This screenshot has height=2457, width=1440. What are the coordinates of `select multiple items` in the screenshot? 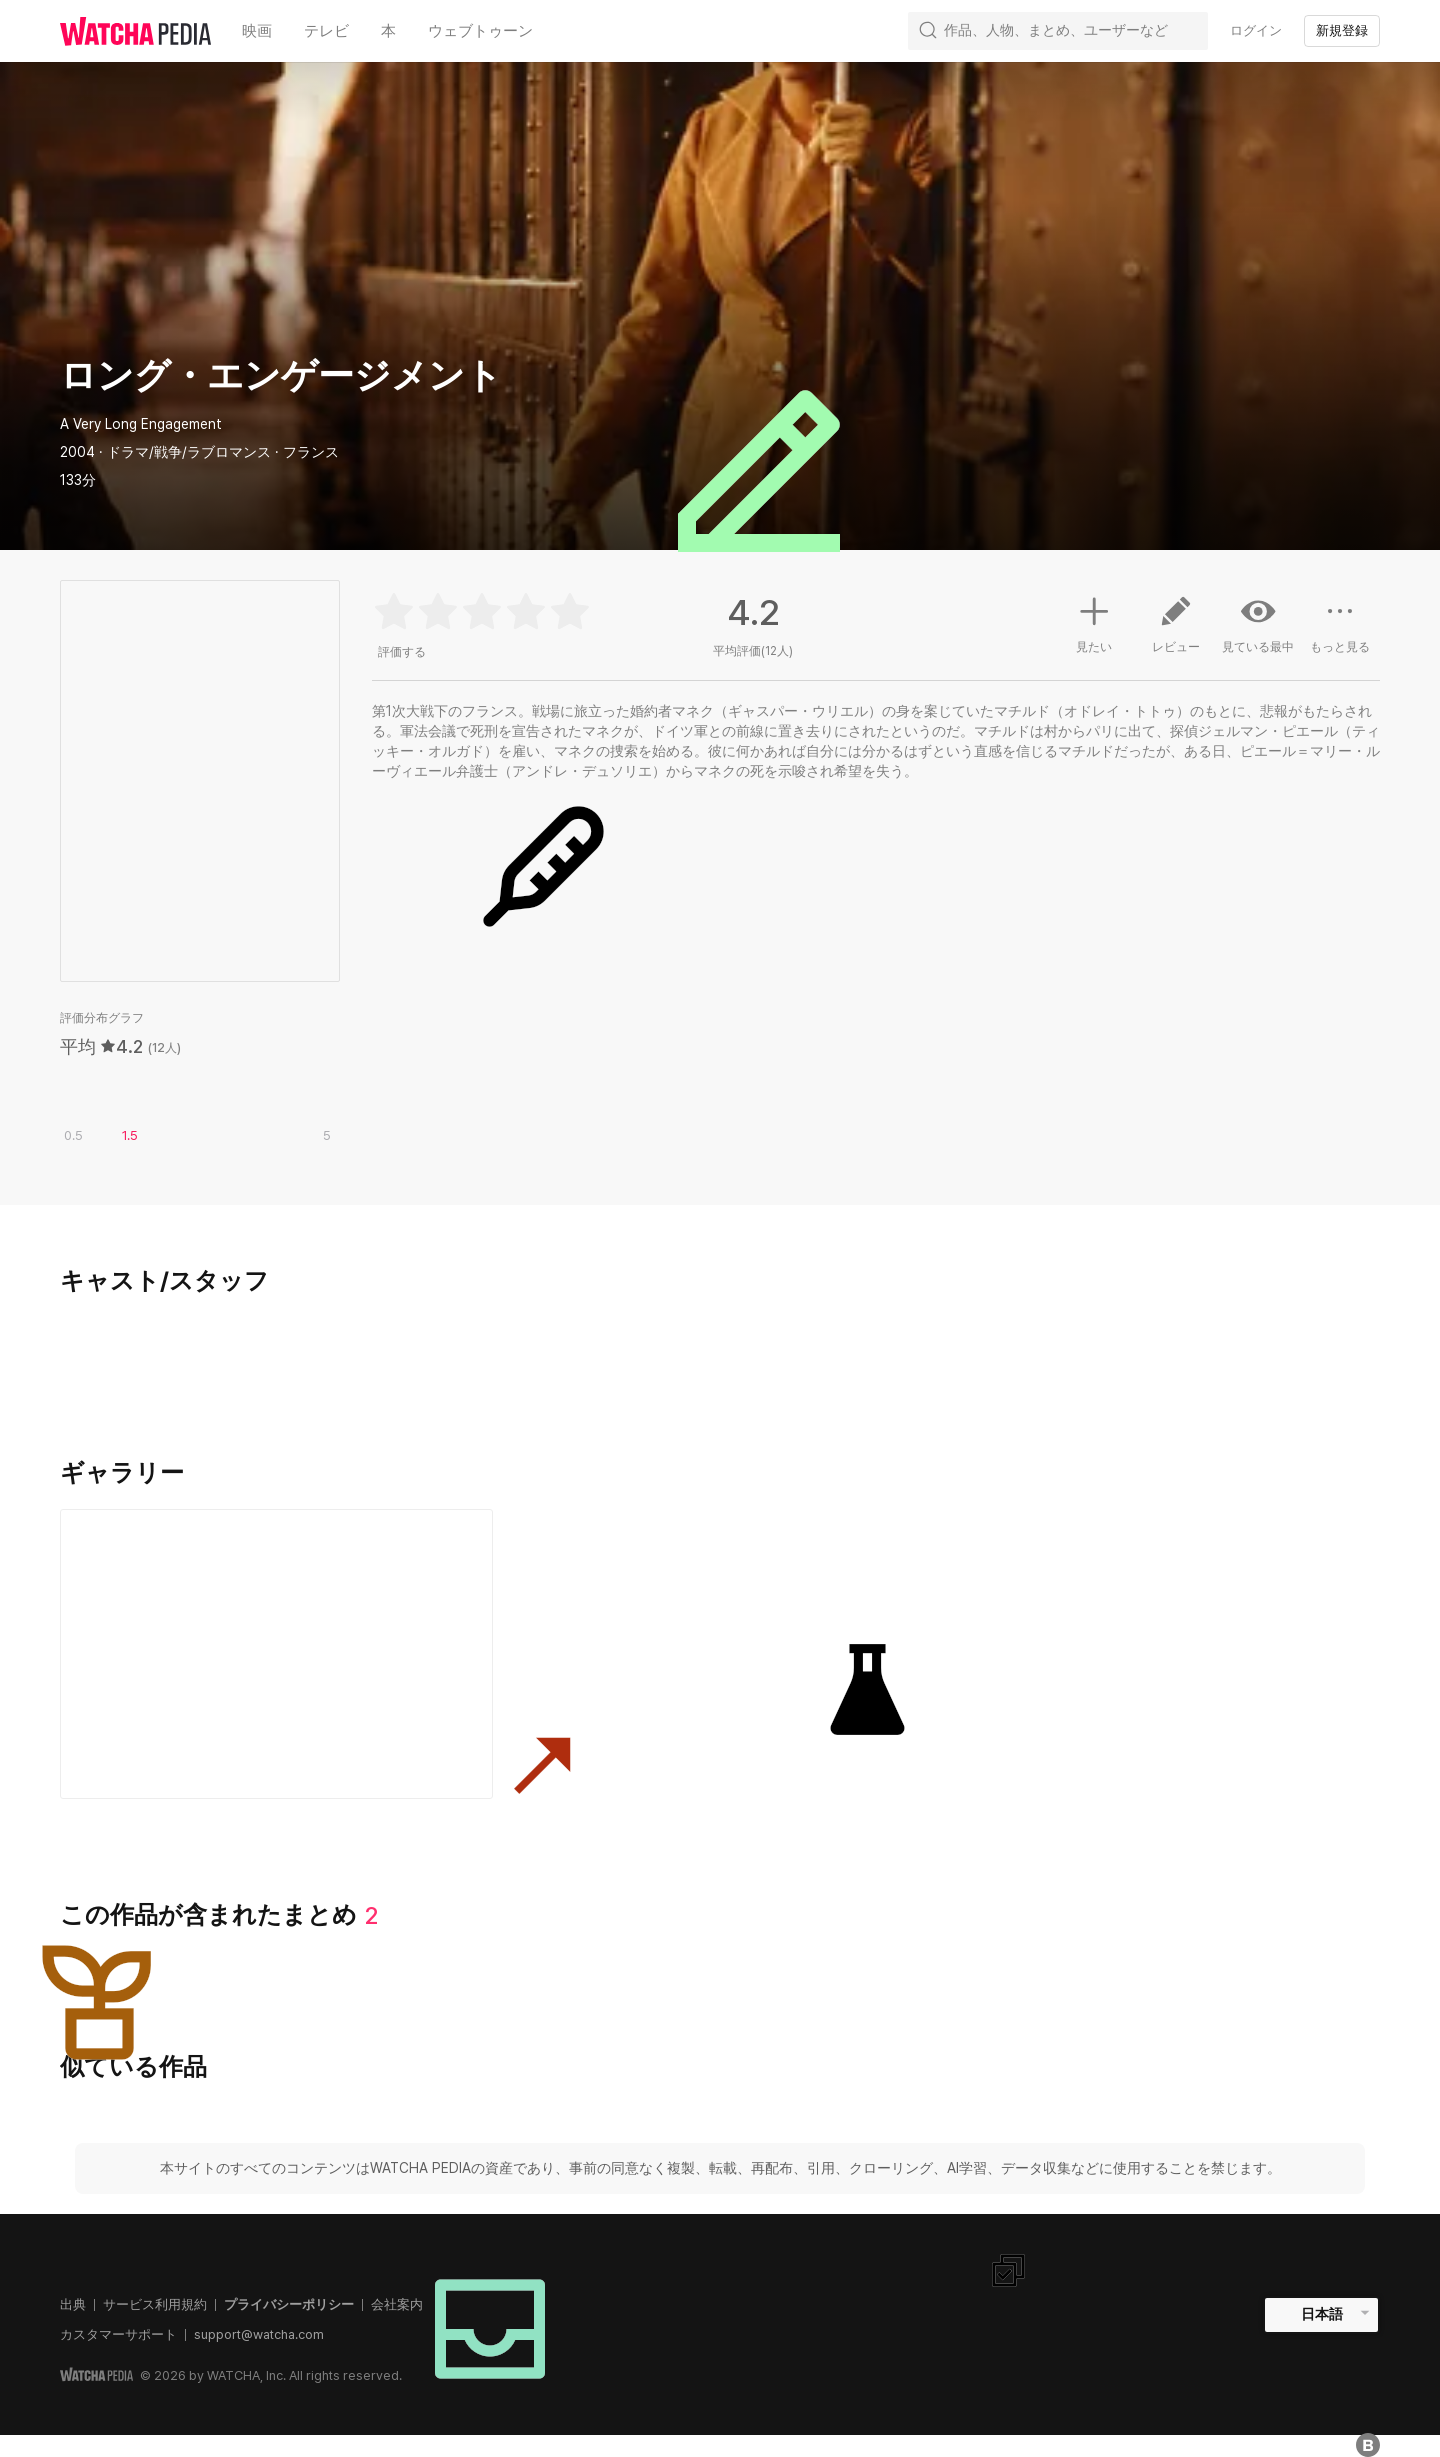 It's located at (1008, 2270).